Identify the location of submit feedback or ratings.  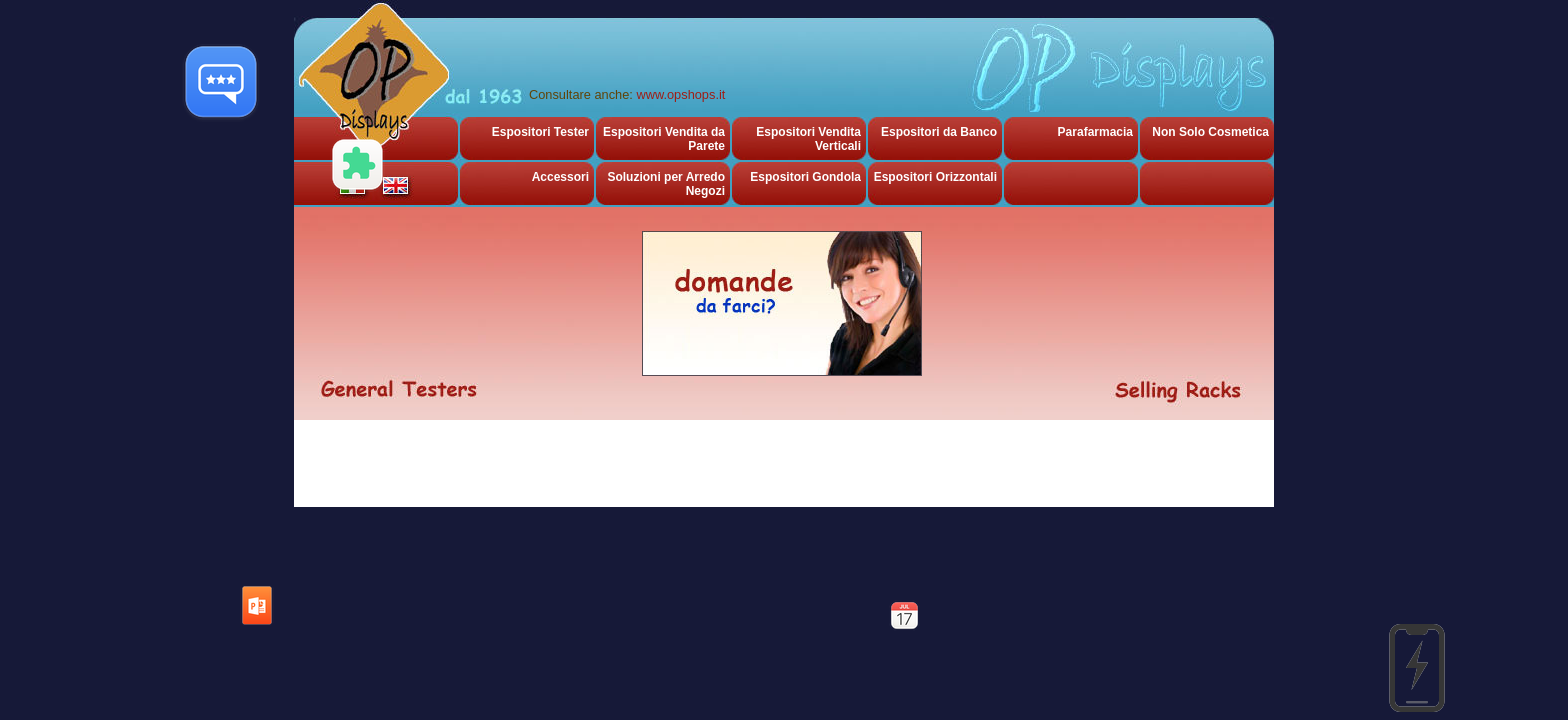
(221, 83).